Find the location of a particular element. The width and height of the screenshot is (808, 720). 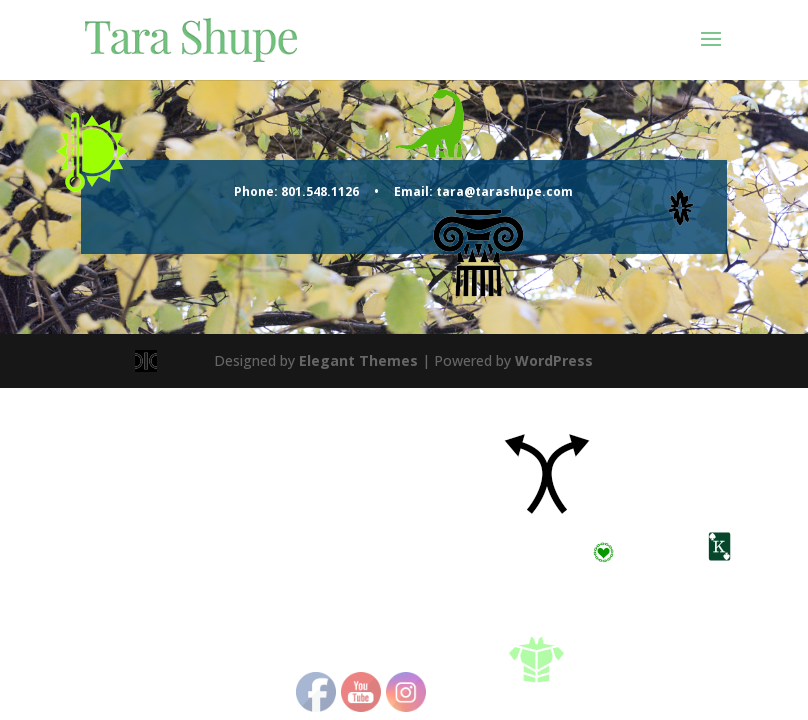

abstract game logo or brand icon is located at coordinates (146, 361).